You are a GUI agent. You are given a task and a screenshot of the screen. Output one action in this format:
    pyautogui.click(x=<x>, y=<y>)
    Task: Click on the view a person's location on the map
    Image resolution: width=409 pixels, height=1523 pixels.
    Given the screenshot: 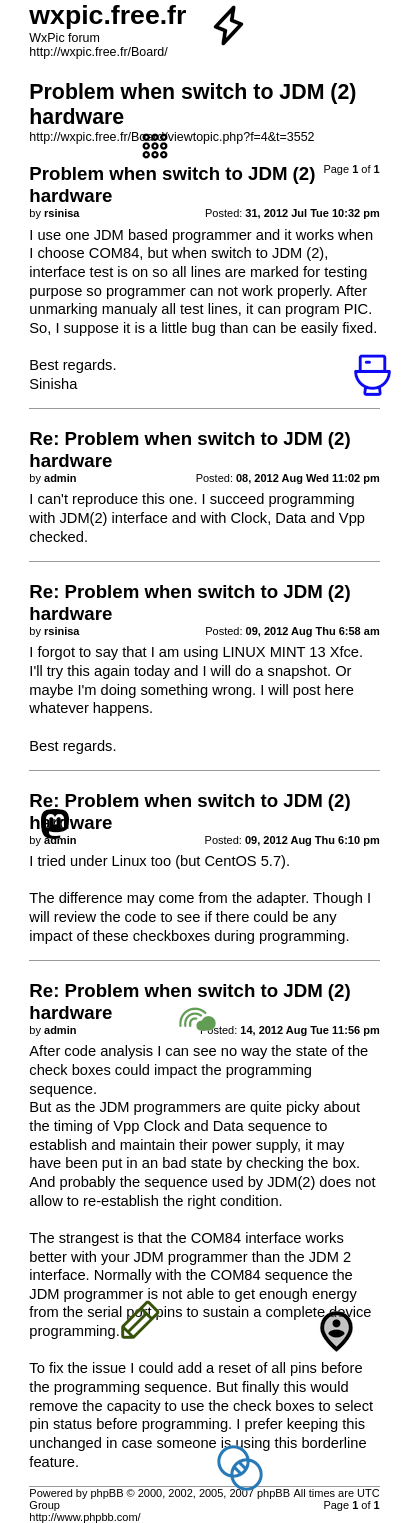 What is the action you would take?
    pyautogui.click(x=336, y=1331)
    